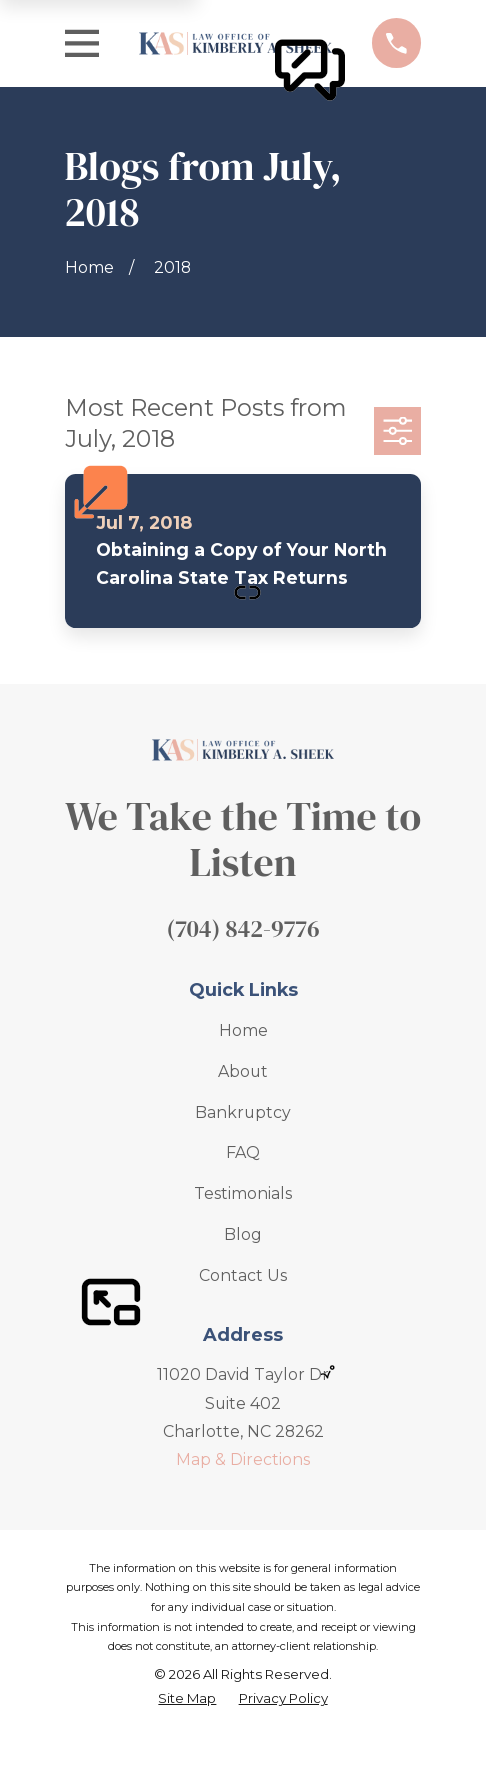 The width and height of the screenshot is (486, 1771). What do you see at coordinates (101, 492) in the screenshot?
I see `collapse or minimize content` at bounding box center [101, 492].